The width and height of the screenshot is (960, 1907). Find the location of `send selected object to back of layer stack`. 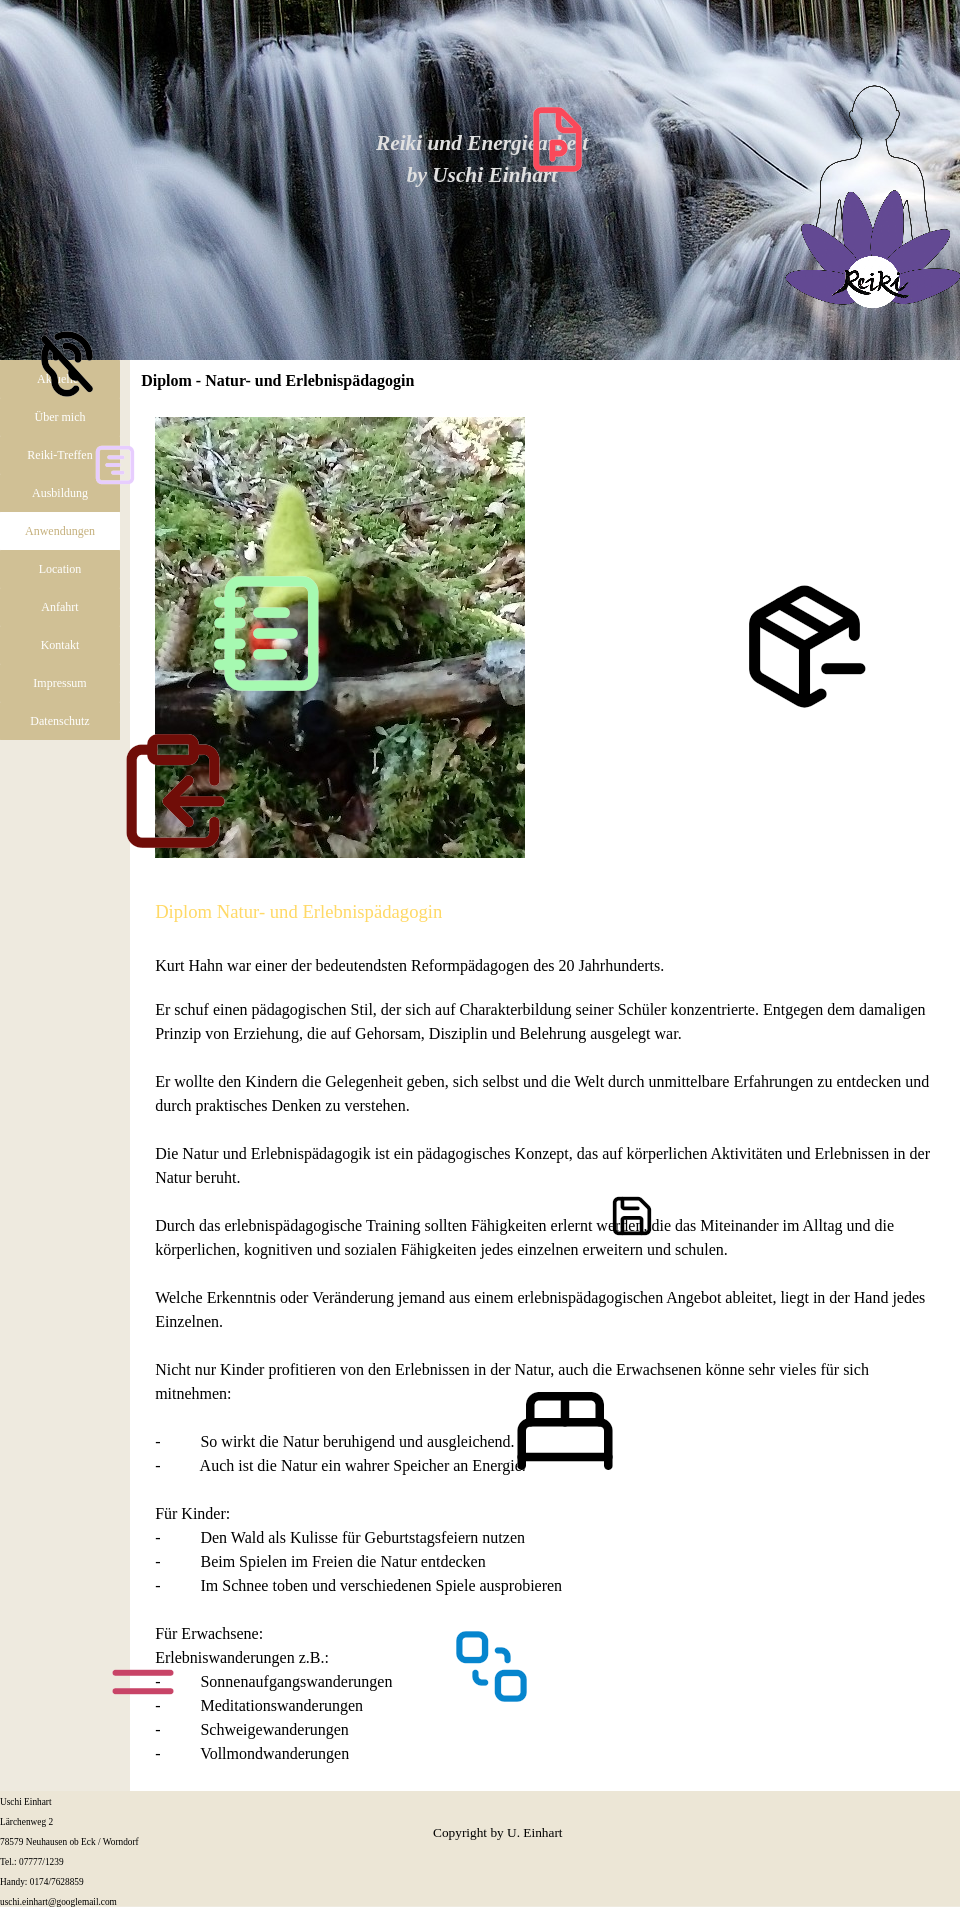

send selected object to back of layer stack is located at coordinates (491, 1666).